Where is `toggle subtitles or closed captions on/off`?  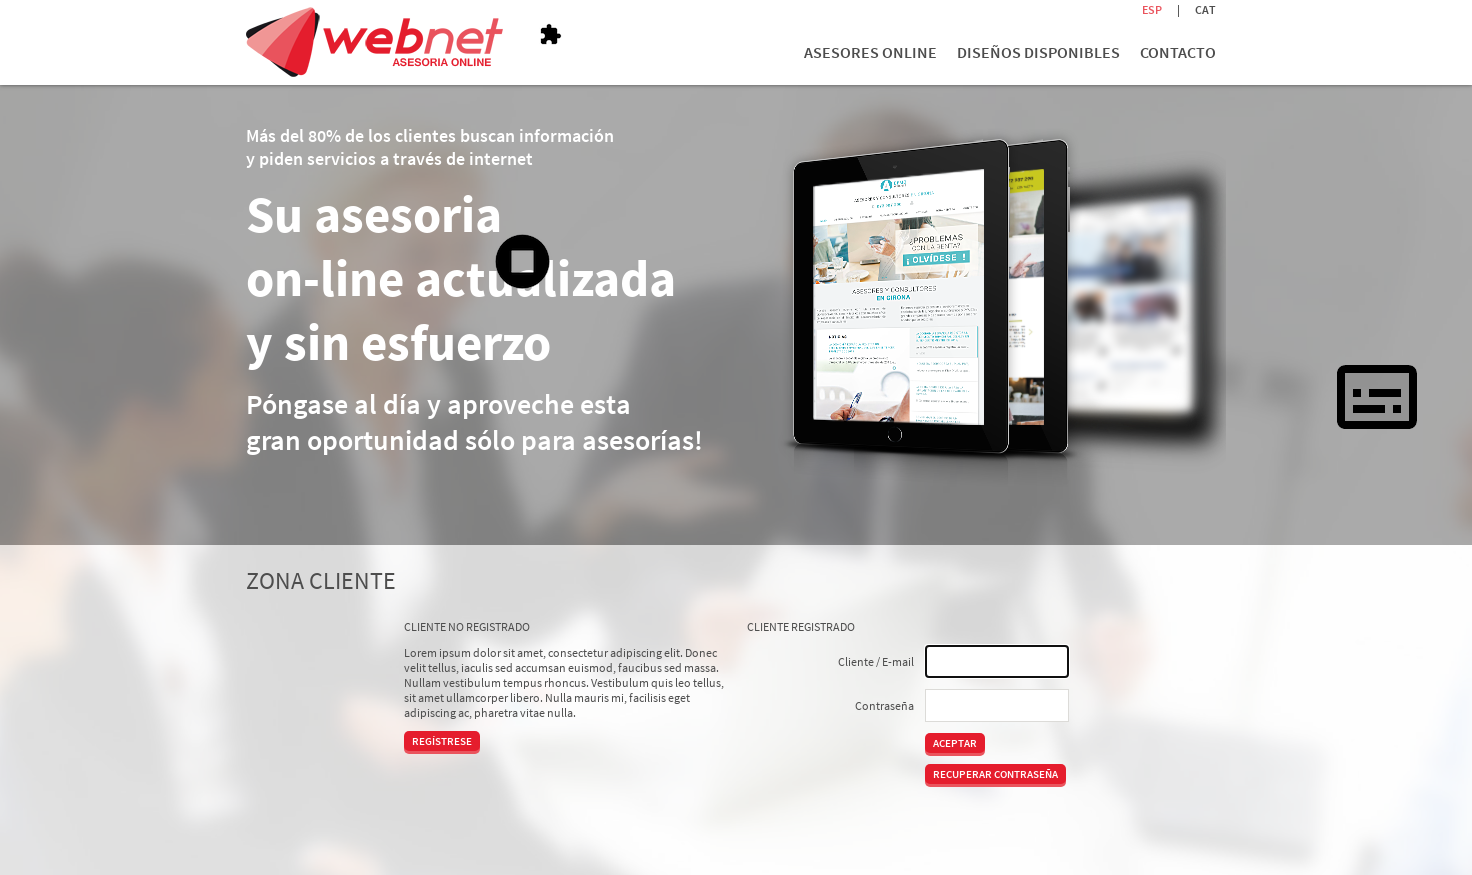
toggle subtitles or closed captions on/off is located at coordinates (1377, 397).